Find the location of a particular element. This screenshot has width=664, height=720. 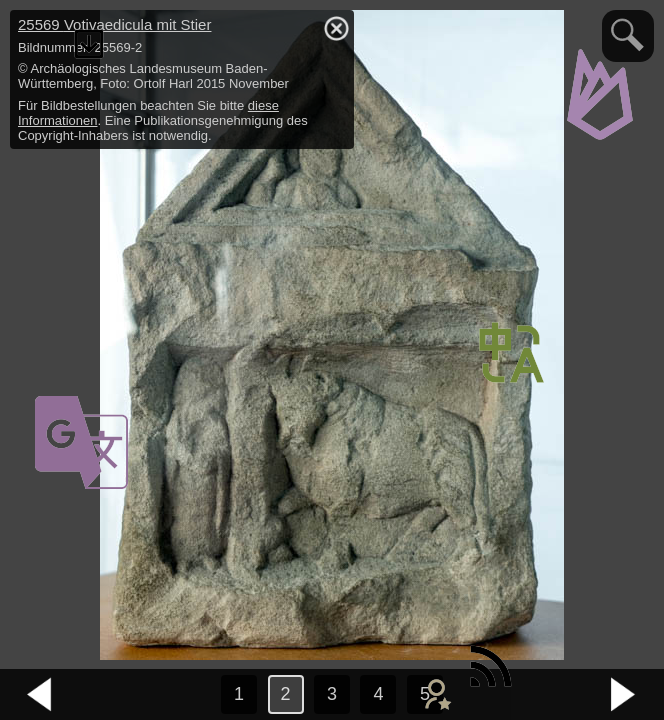

subscribe to RSS feed is located at coordinates (491, 666).